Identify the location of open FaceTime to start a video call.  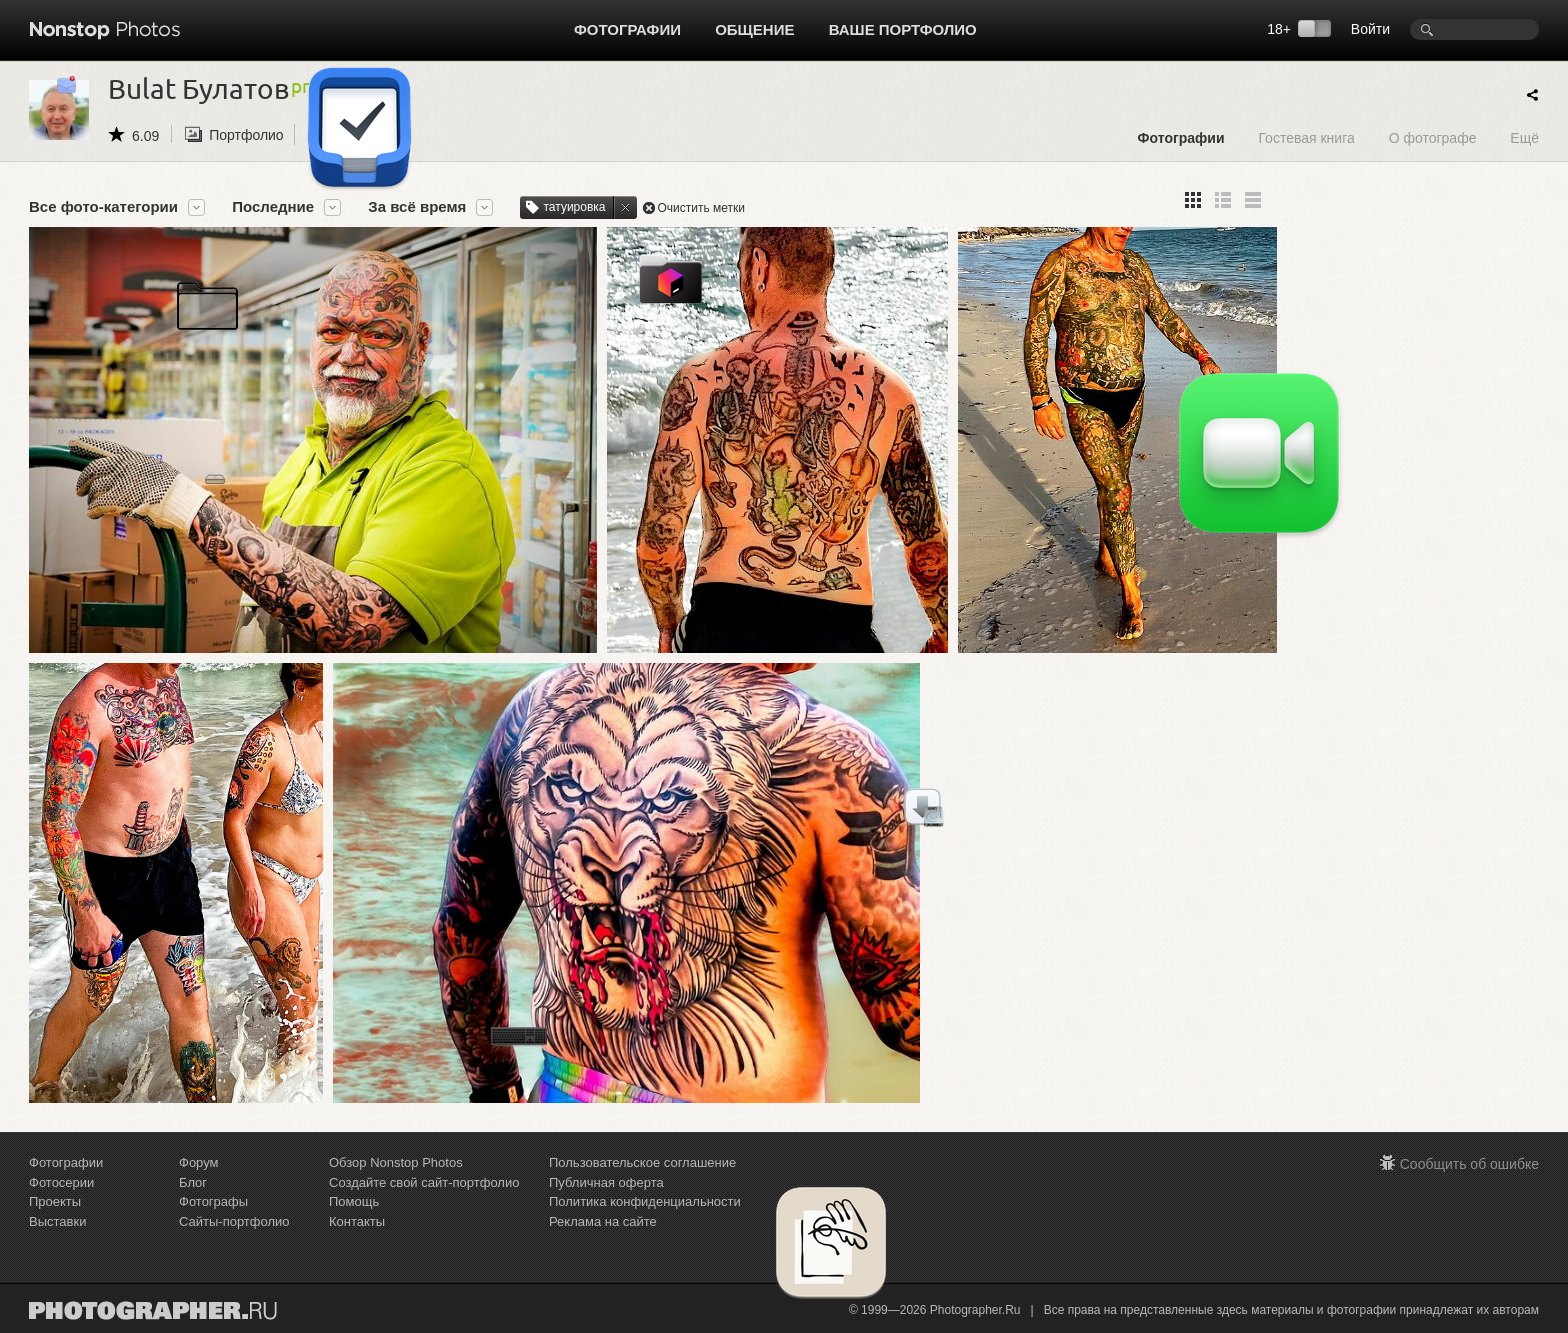
(1259, 453).